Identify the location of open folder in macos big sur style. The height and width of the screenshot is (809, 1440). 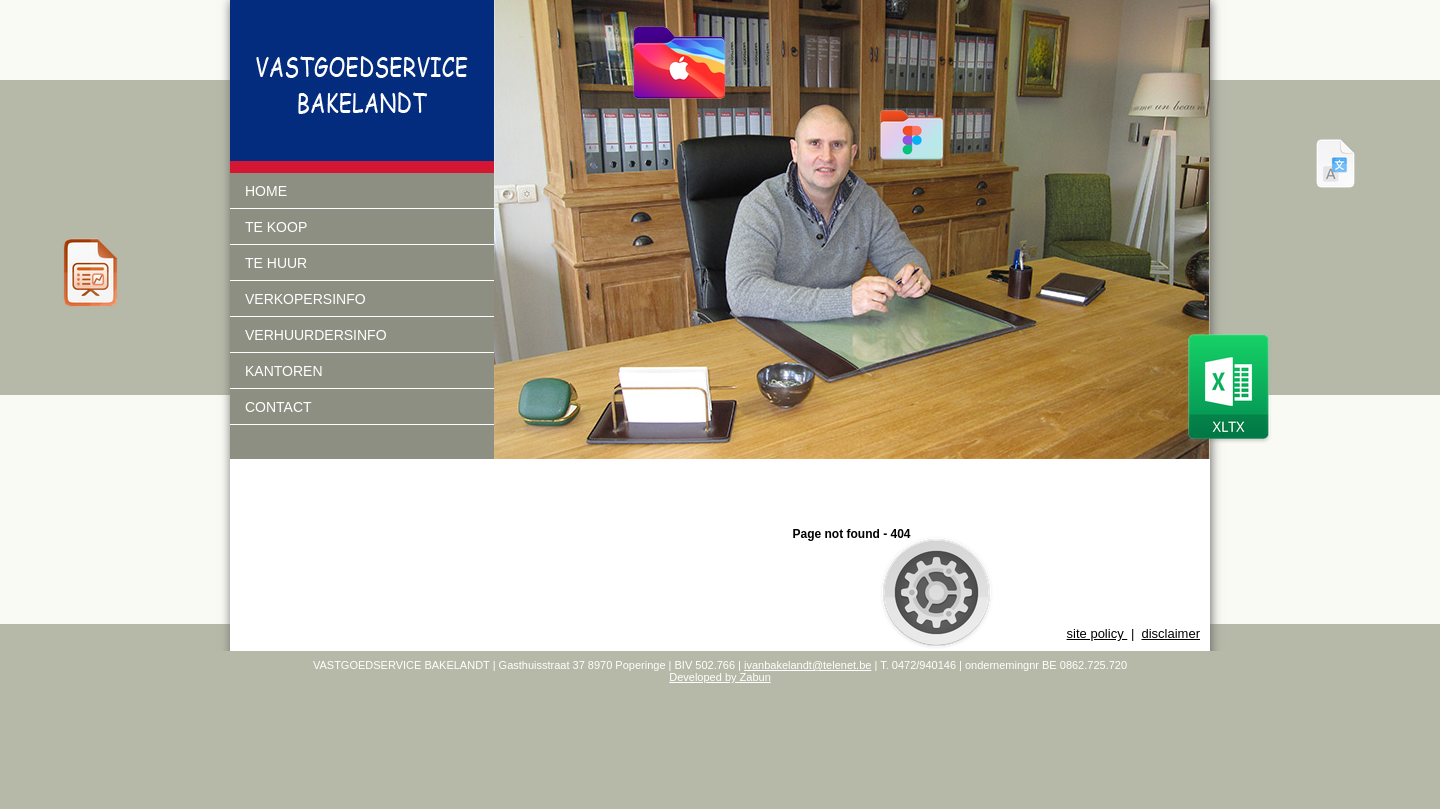
(679, 65).